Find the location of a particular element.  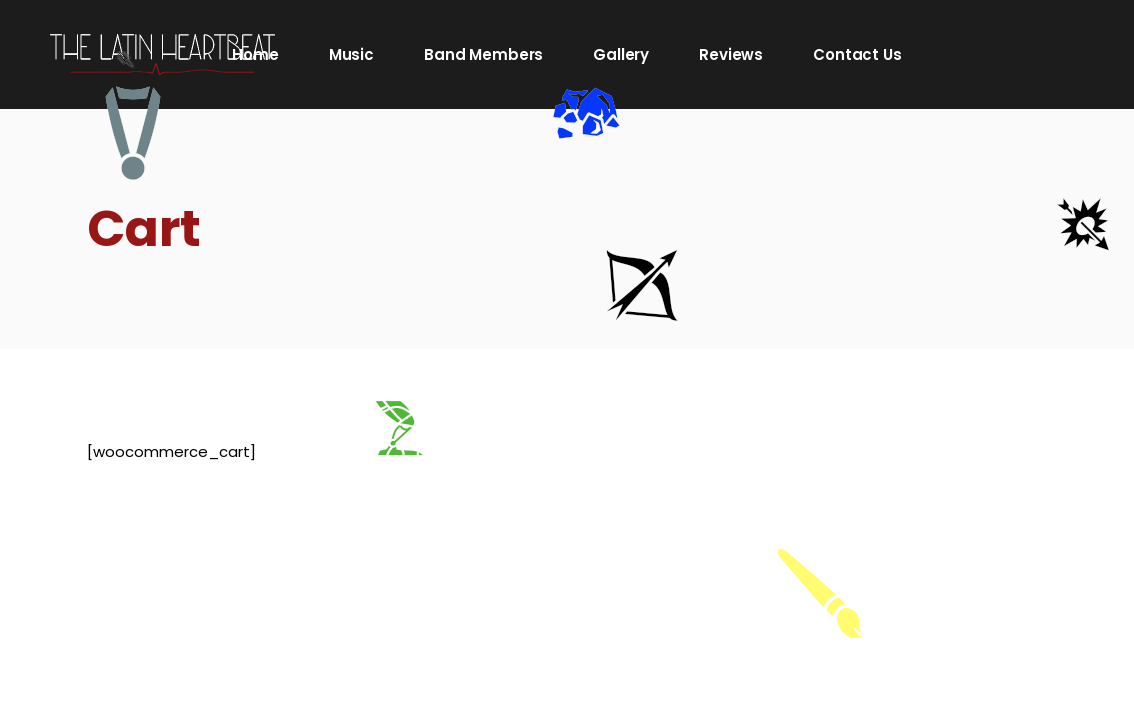

search with enhanced or powerful results is located at coordinates (1083, 224).